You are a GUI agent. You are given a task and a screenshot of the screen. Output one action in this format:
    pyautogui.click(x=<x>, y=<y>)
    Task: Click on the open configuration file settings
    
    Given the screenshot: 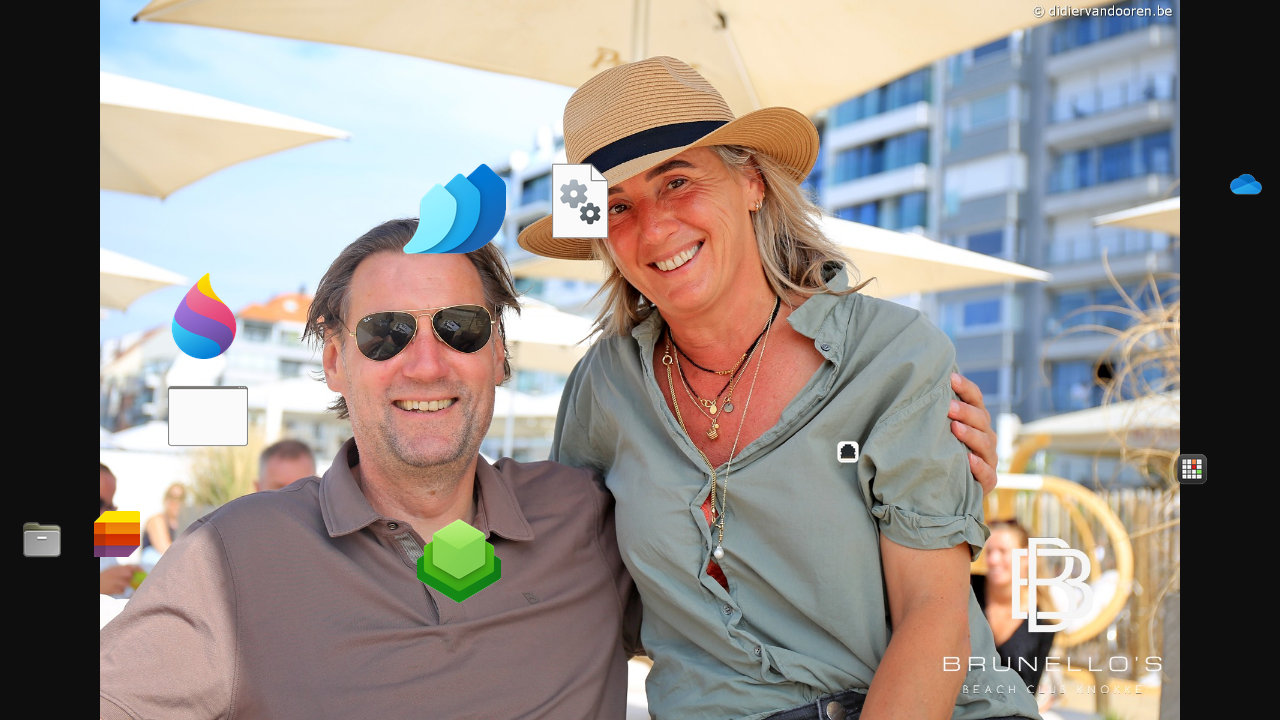 What is the action you would take?
    pyautogui.click(x=580, y=201)
    